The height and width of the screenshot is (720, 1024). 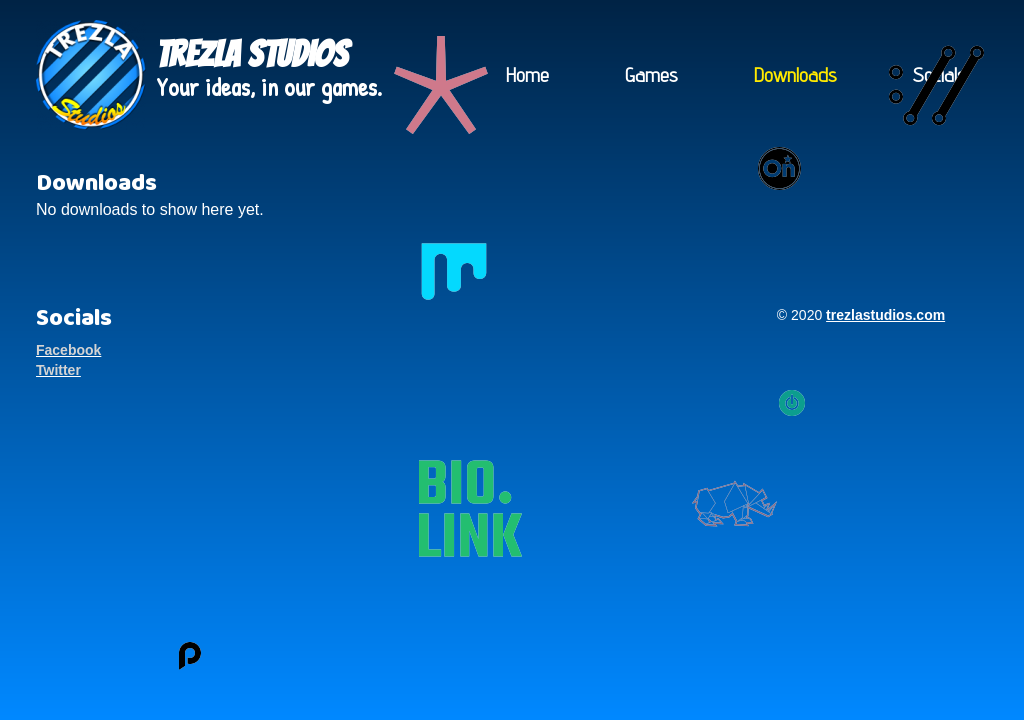 I want to click on supercrease brand logo, so click(x=734, y=503).